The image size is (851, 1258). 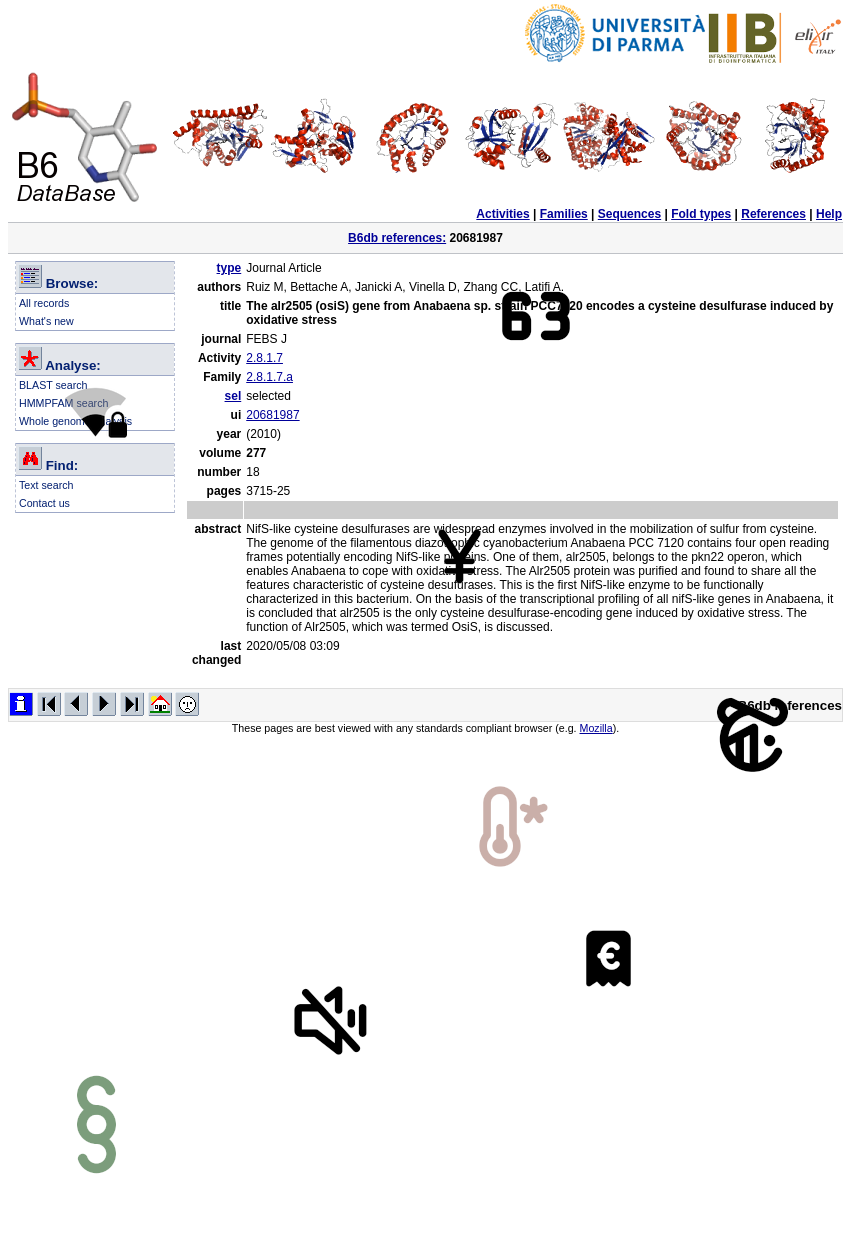 What do you see at coordinates (608, 958) in the screenshot?
I see `view euro payment receipt` at bounding box center [608, 958].